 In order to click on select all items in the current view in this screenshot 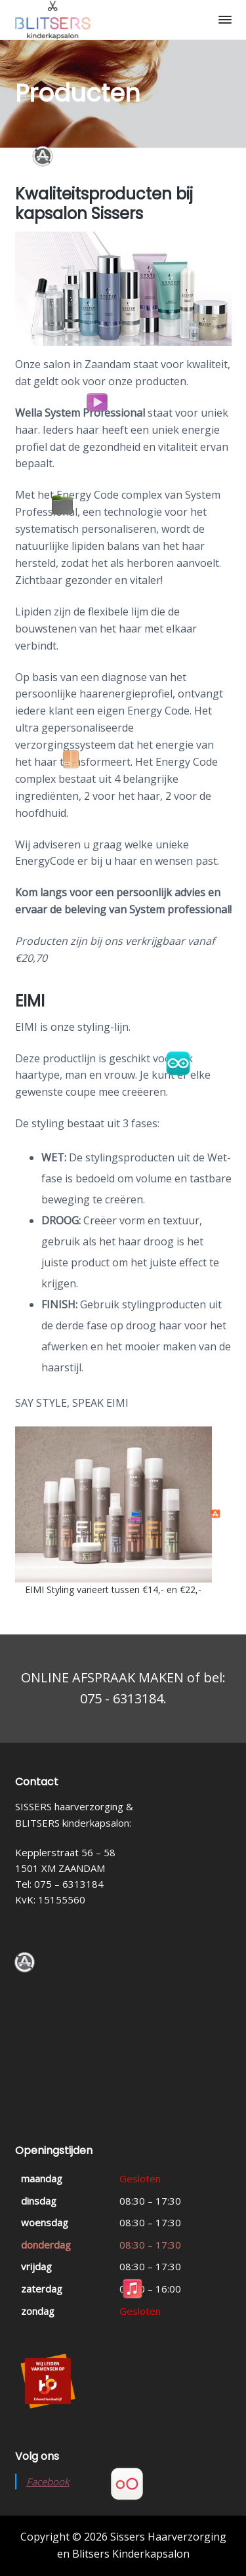, I will do `click(135, 1516)`.